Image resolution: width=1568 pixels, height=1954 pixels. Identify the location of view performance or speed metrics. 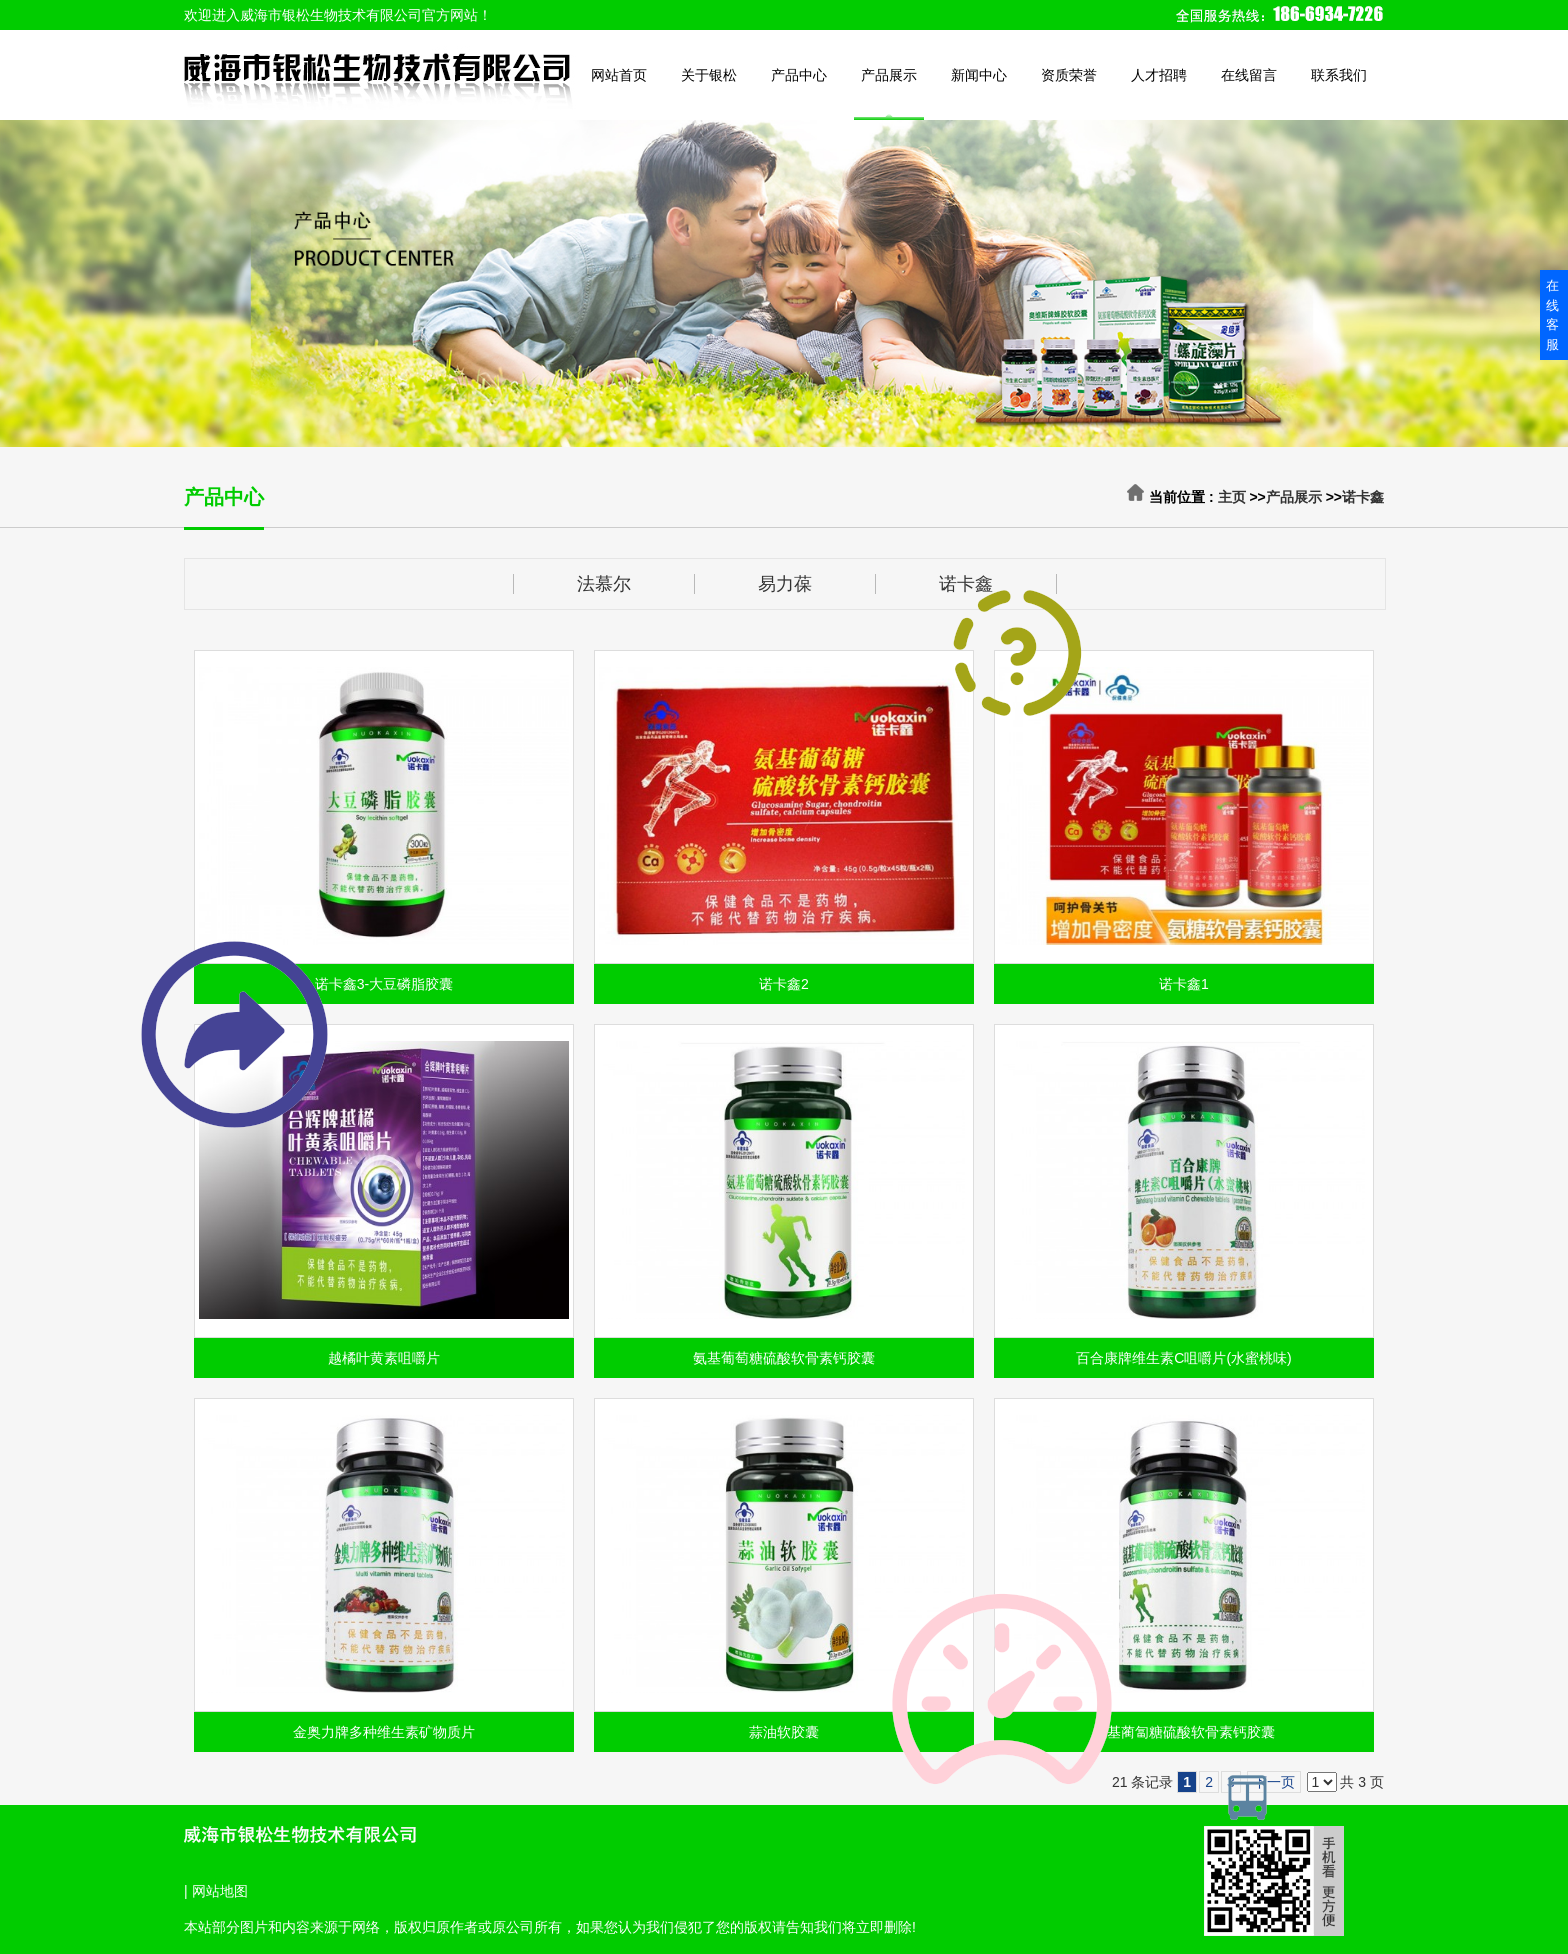
(1002, 1689).